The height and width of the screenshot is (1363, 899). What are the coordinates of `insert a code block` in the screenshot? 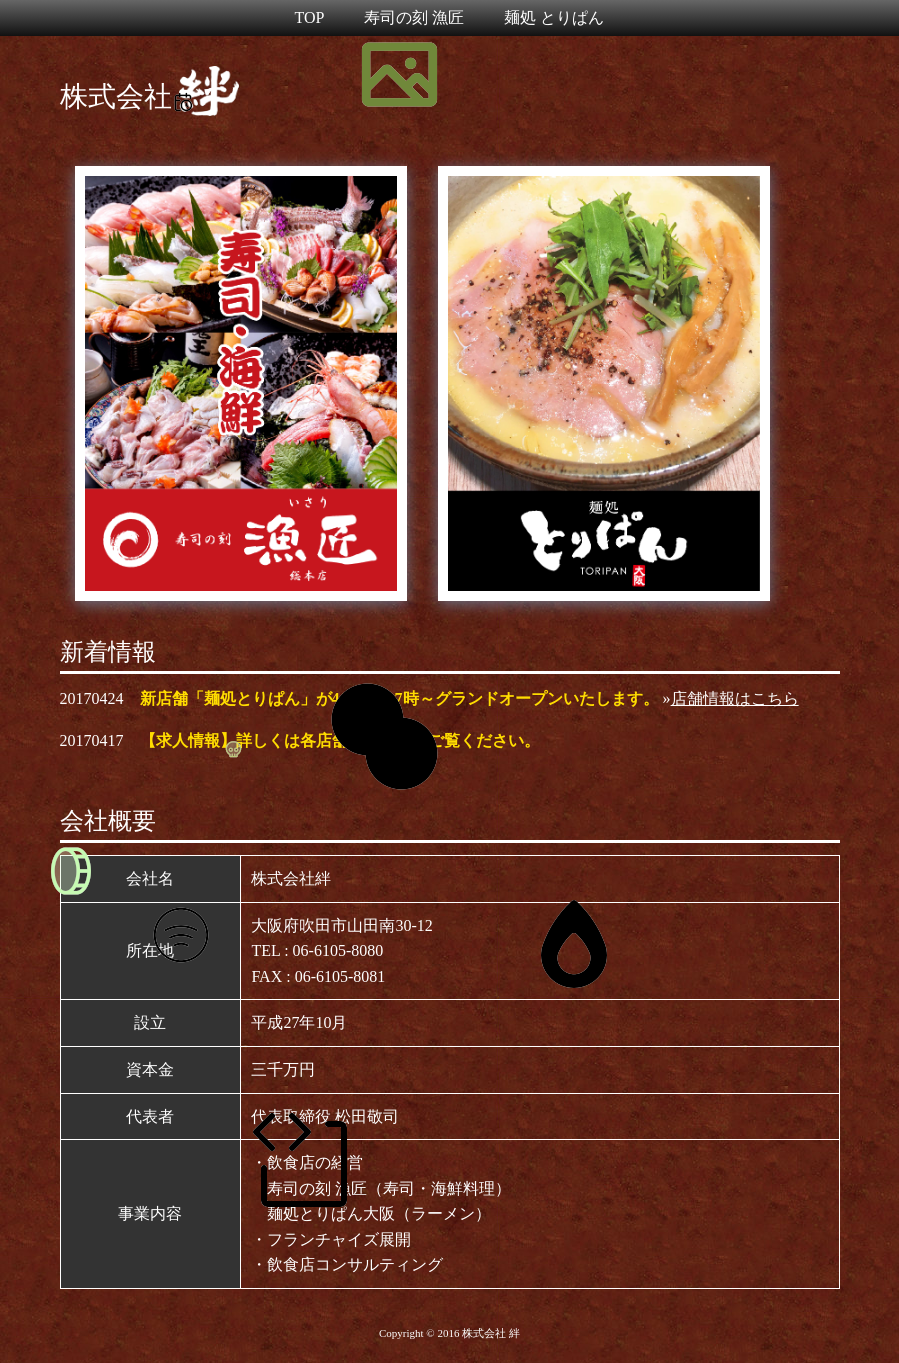 It's located at (304, 1164).